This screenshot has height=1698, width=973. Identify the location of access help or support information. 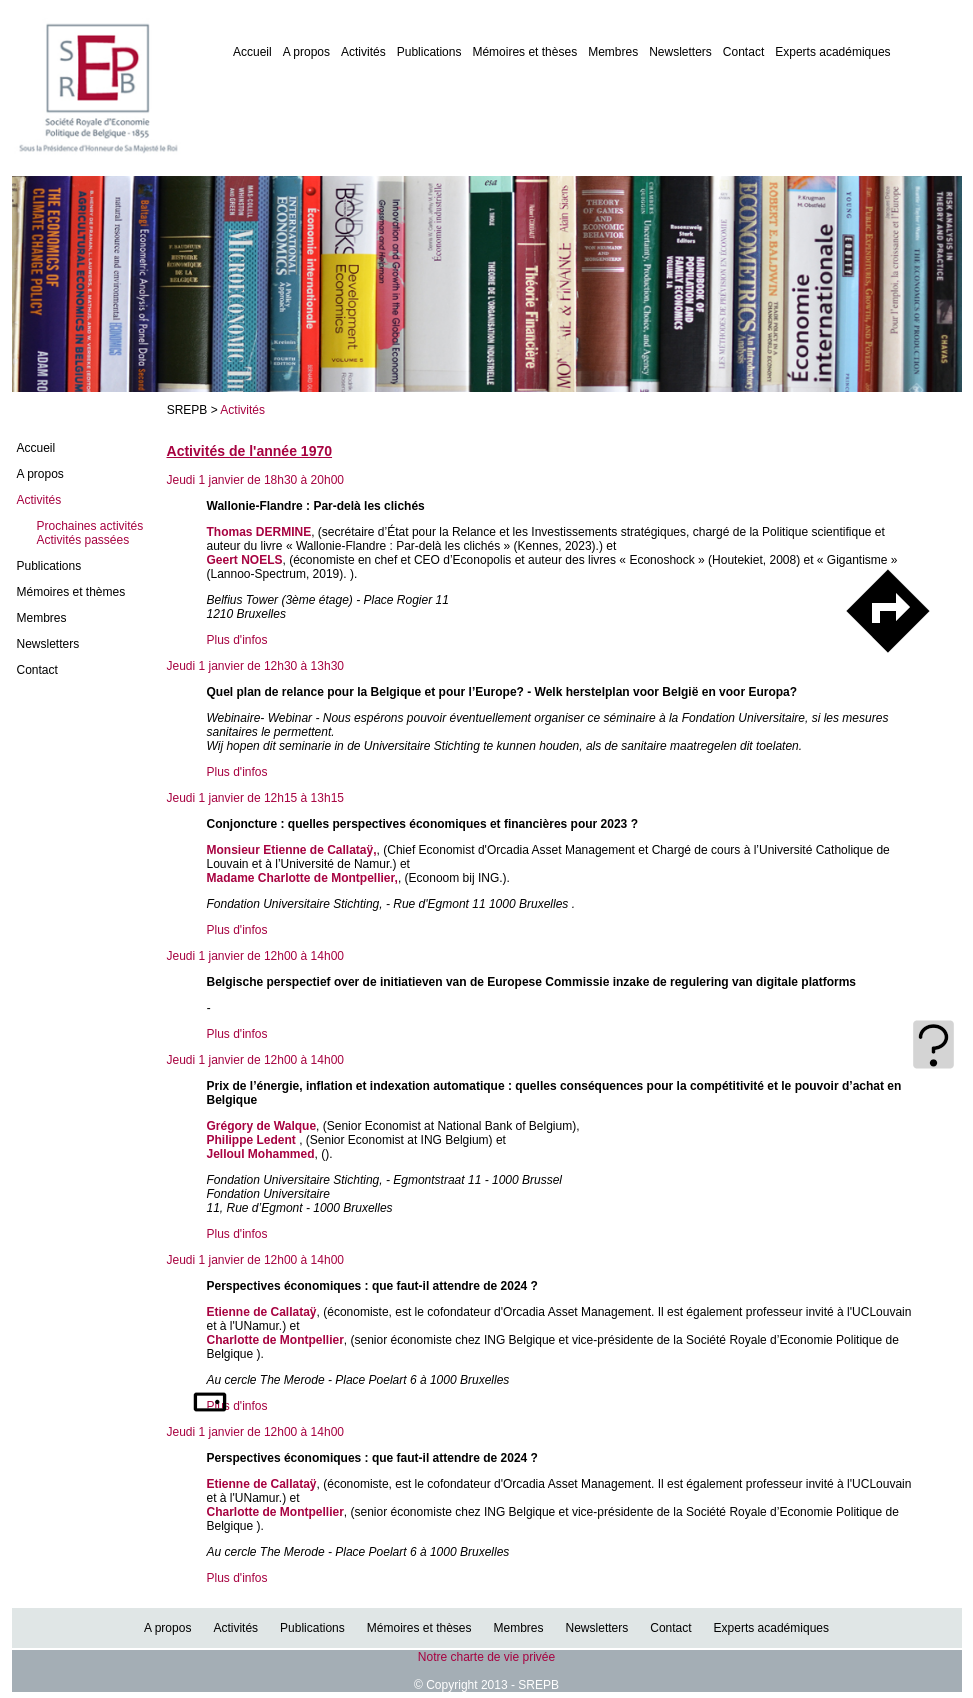
(933, 1044).